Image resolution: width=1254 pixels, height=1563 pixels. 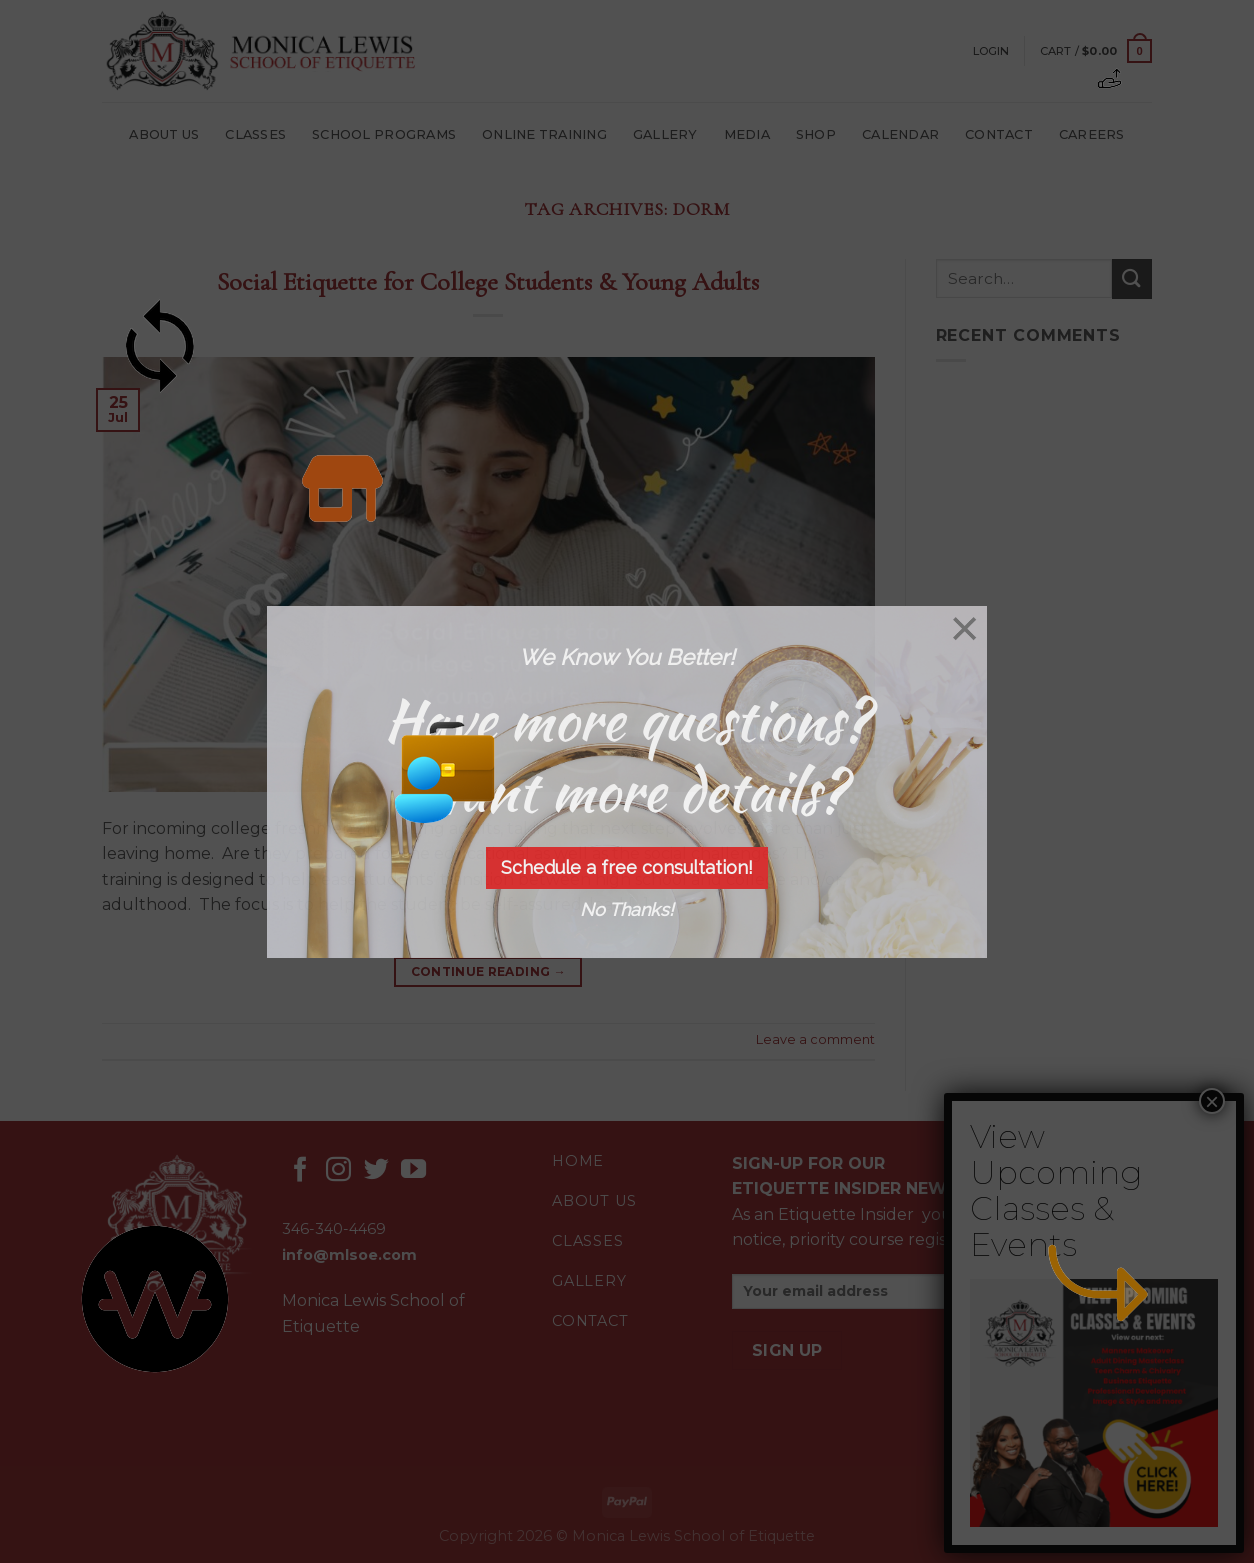 I want to click on access your work profile or business account, so click(x=448, y=770).